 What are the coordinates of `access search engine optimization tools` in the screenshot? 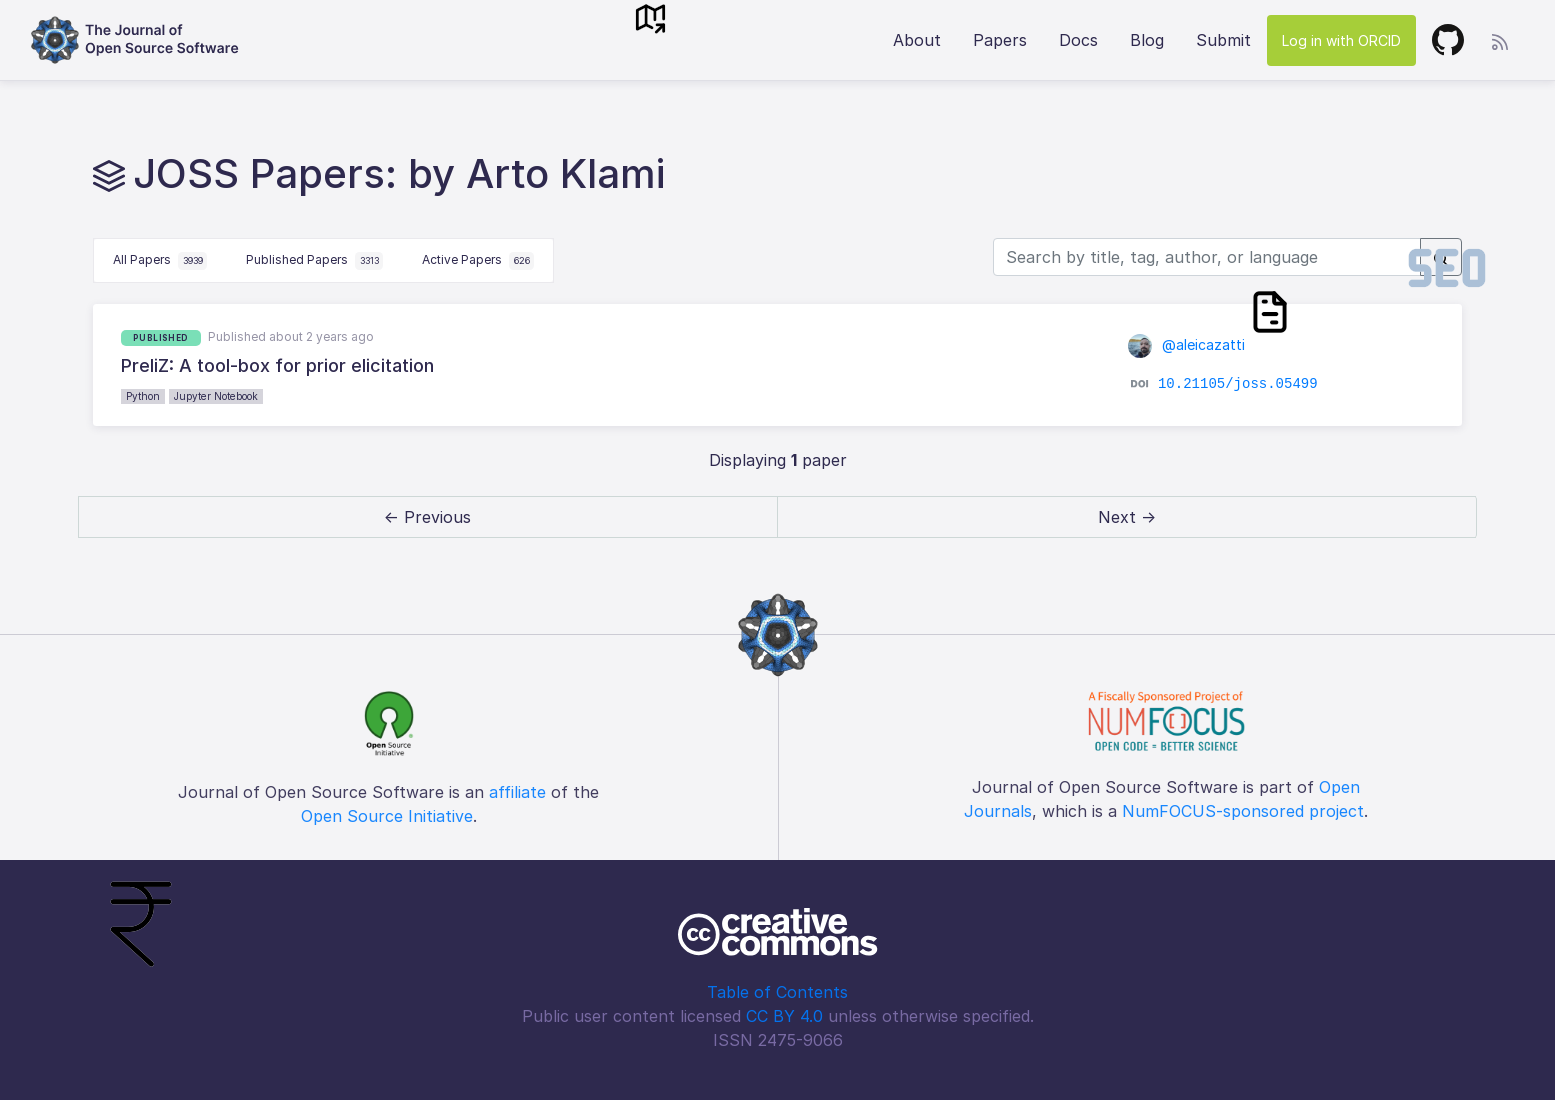 It's located at (1447, 268).